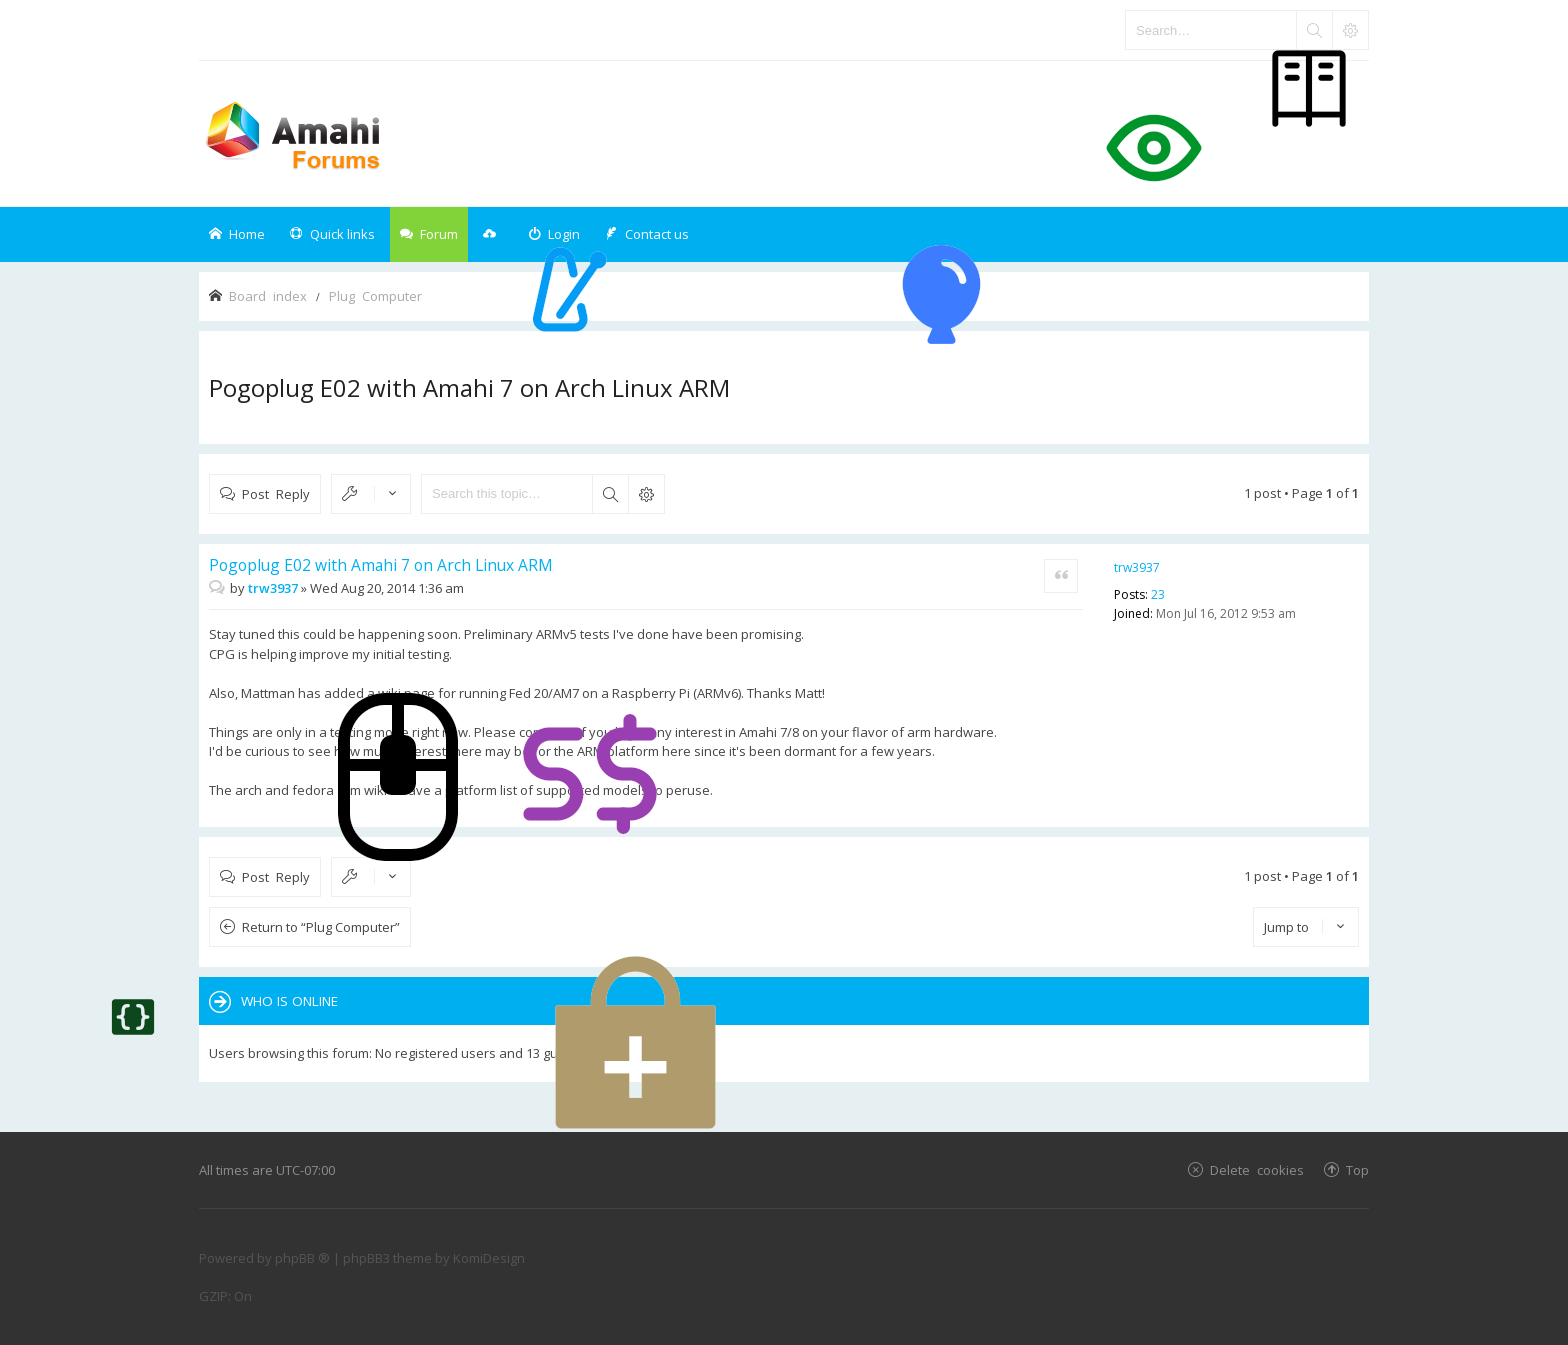 This screenshot has width=1568, height=1345. I want to click on access code editor or developer tools, so click(133, 1017).